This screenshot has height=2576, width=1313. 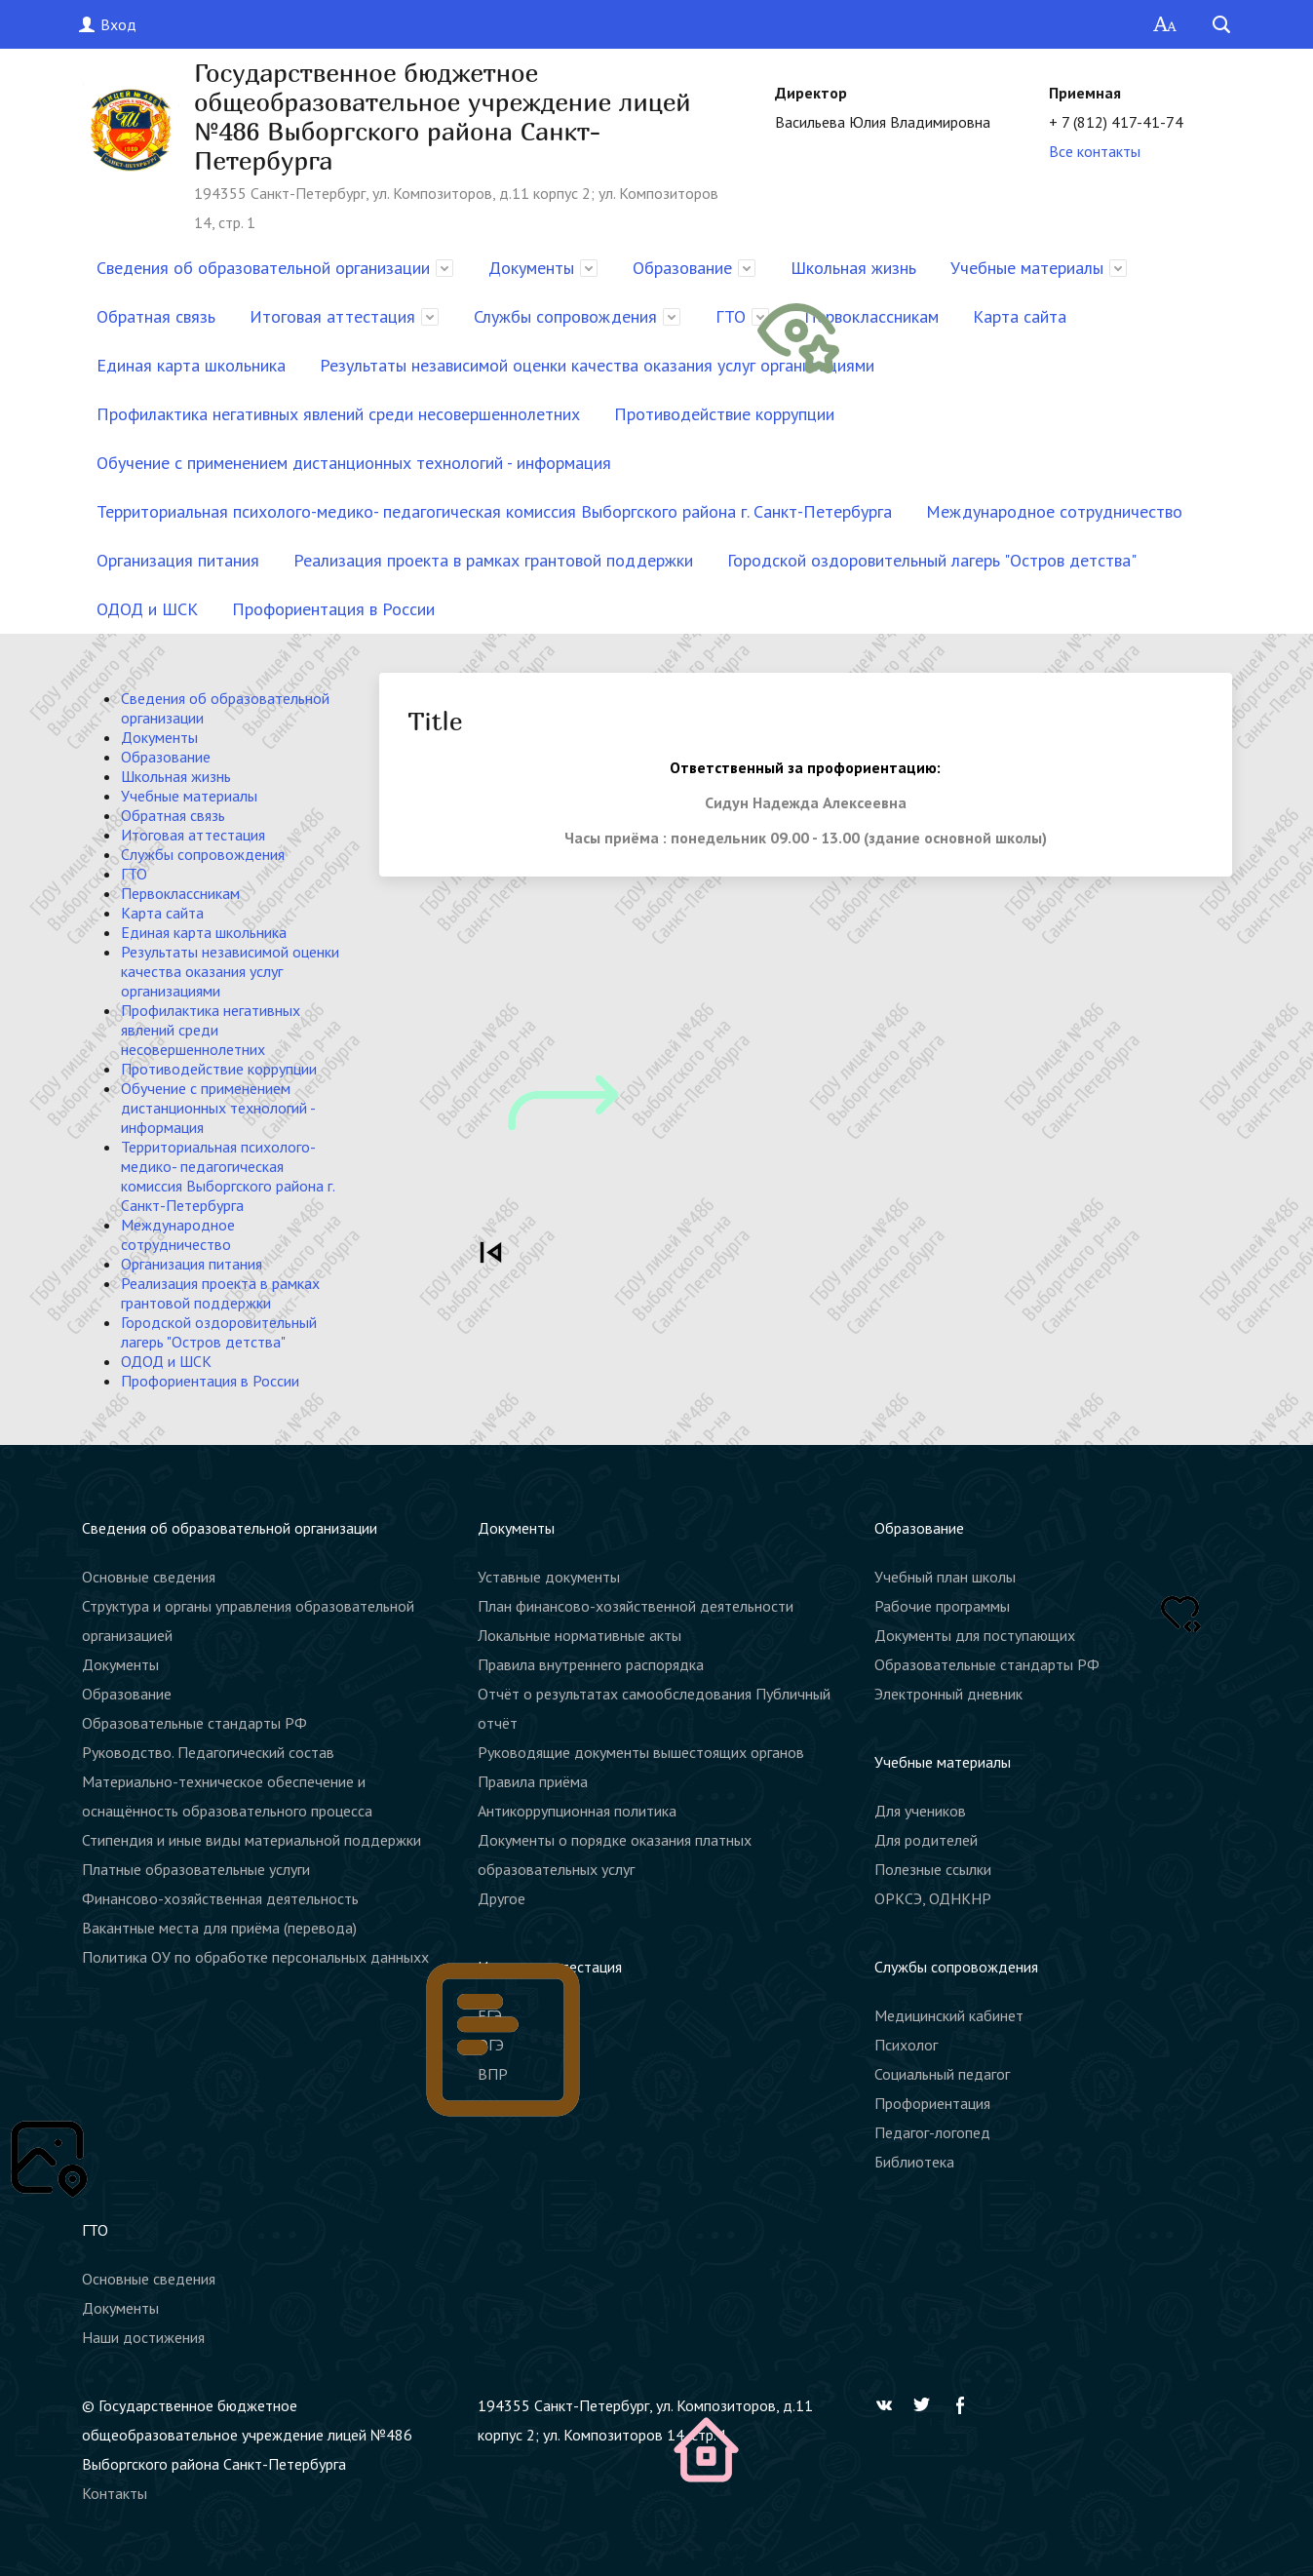 What do you see at coordinates (796, 331) in the screenshot?
I see `add to favorites or watchlist` at bounding box center [796, 331].